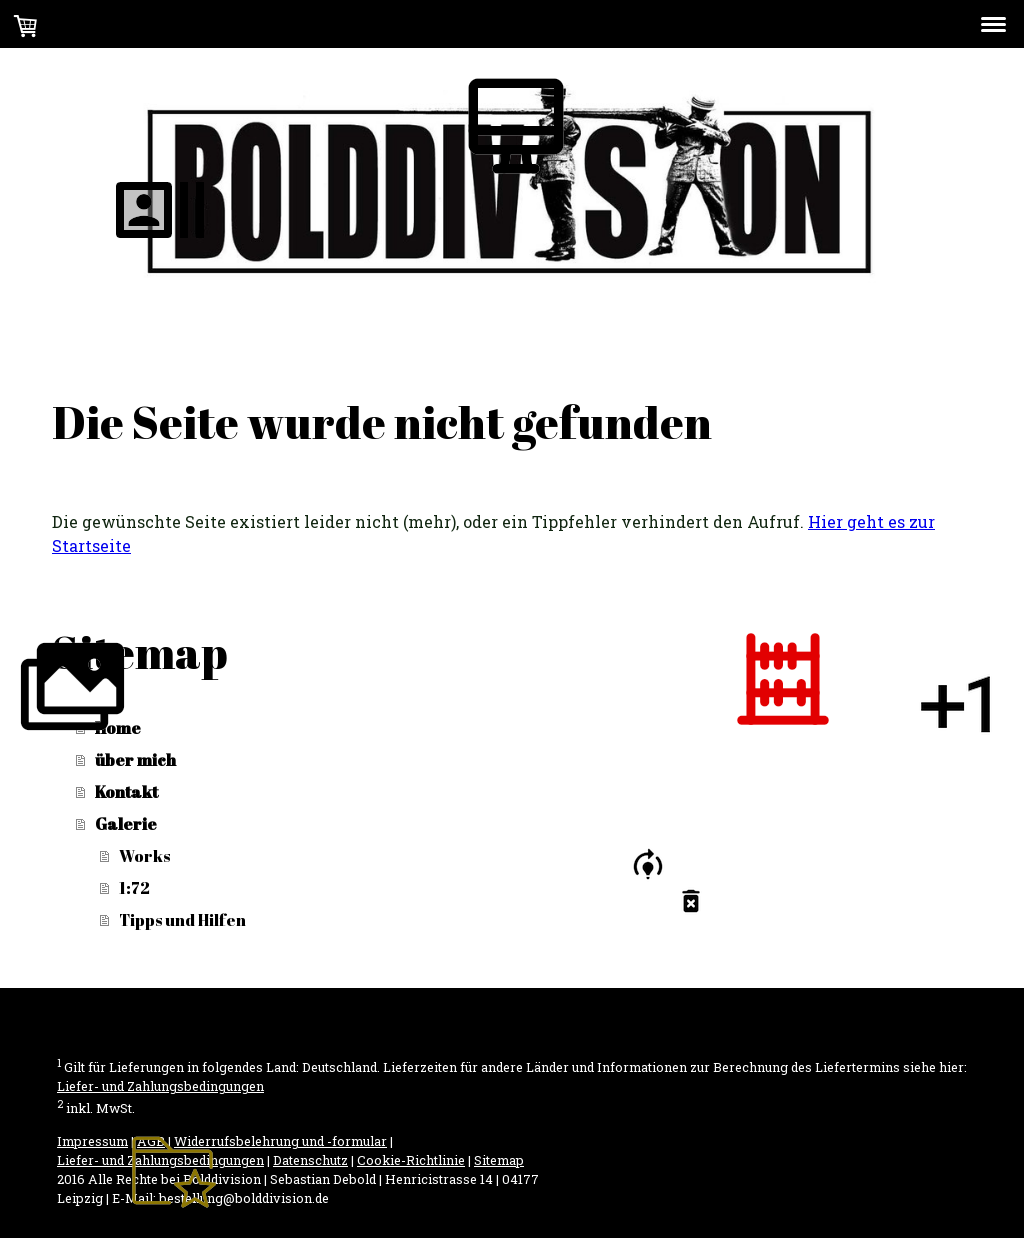 The image size is (1024, 1238). Describe the element at coordinates (783, 679) in the screenshot. I see `access calculator or counting tool` at that location.